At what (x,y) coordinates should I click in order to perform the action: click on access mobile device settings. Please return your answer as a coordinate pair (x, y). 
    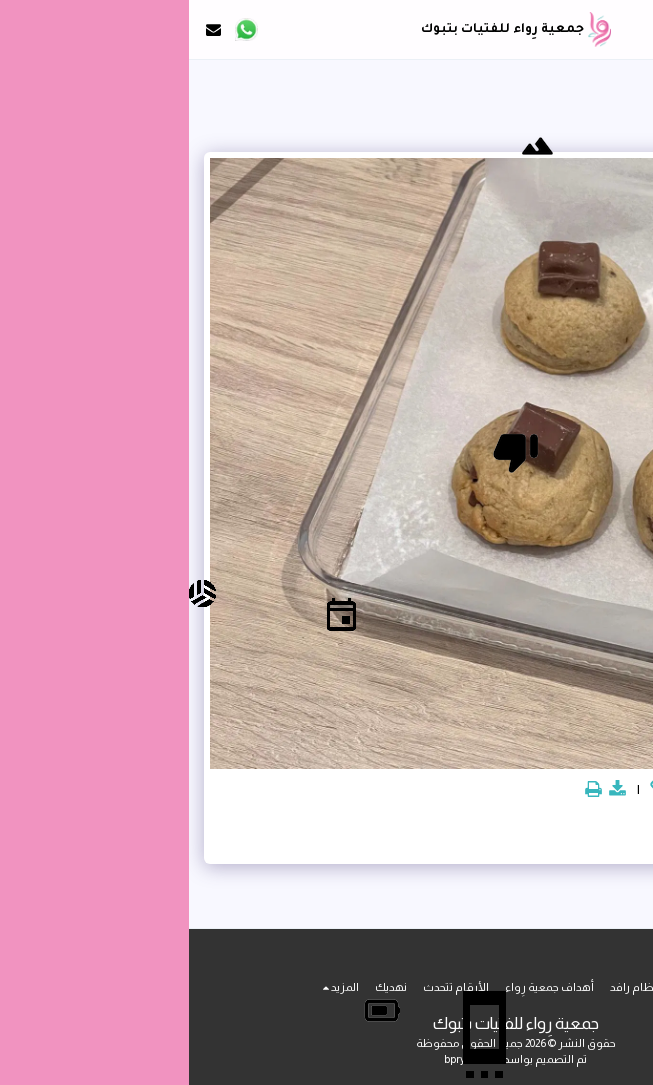
    Looking at the image, I should click on (484, 1034).